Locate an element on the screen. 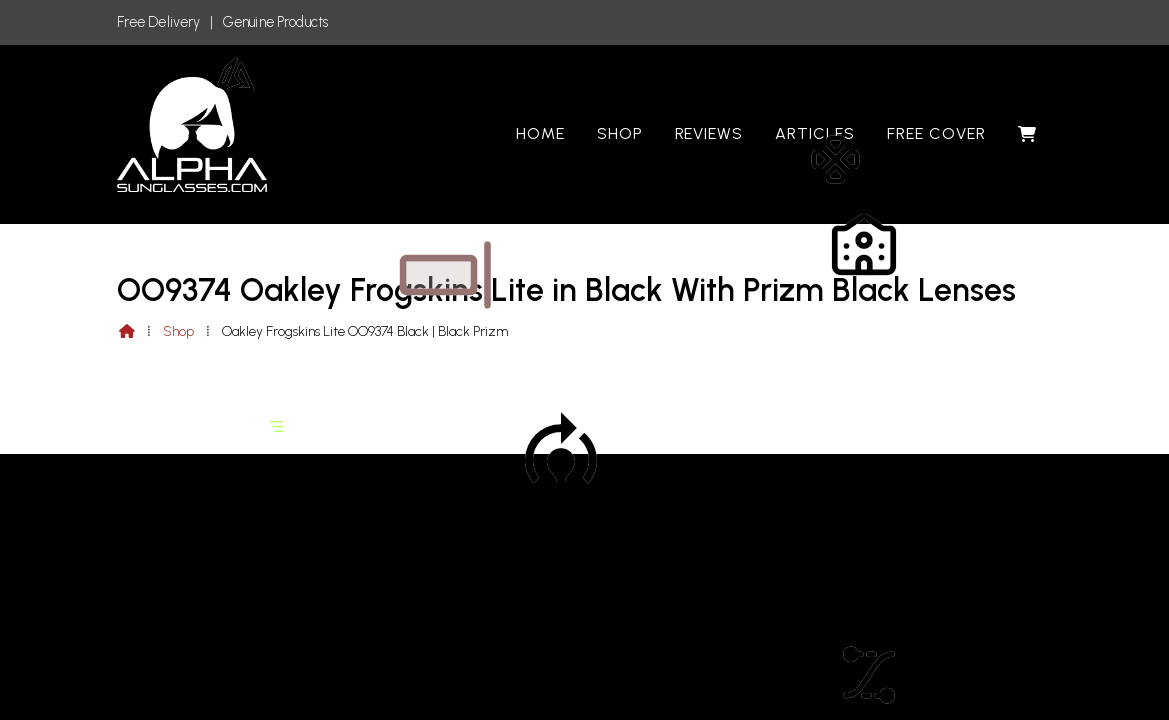  access microsoft azure cloud services is located at coordinates (236, 76).